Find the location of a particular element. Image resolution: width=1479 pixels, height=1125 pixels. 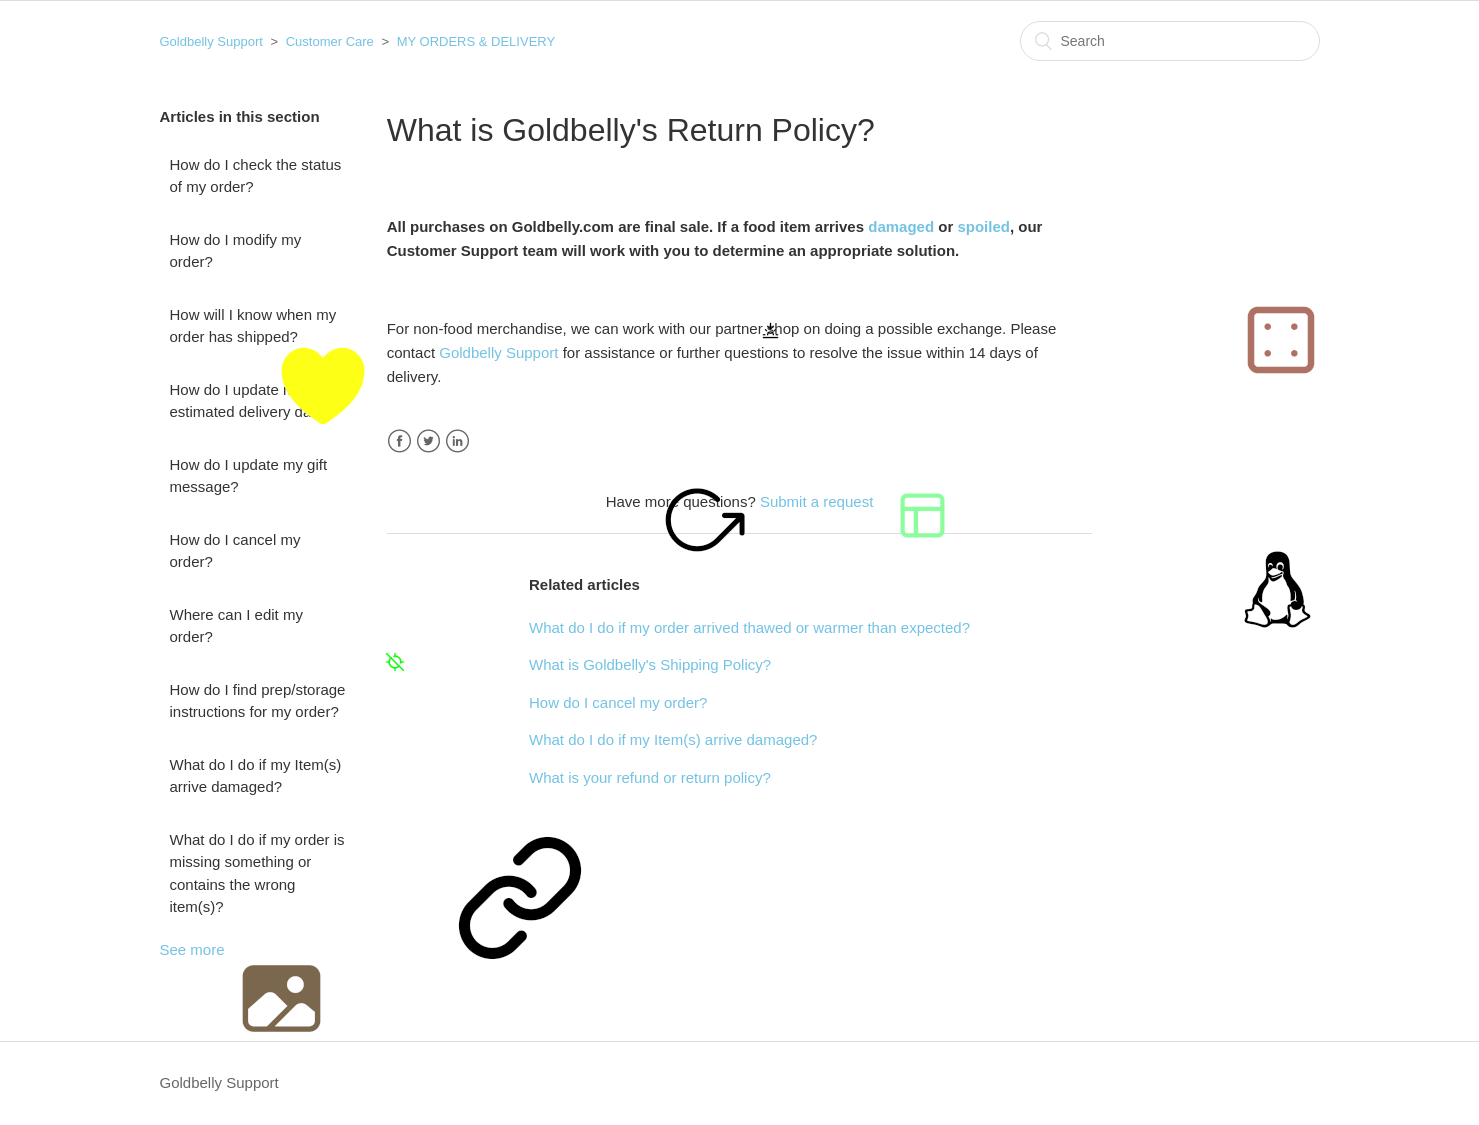

refresh or reload content is located at coordinates (706, 520).